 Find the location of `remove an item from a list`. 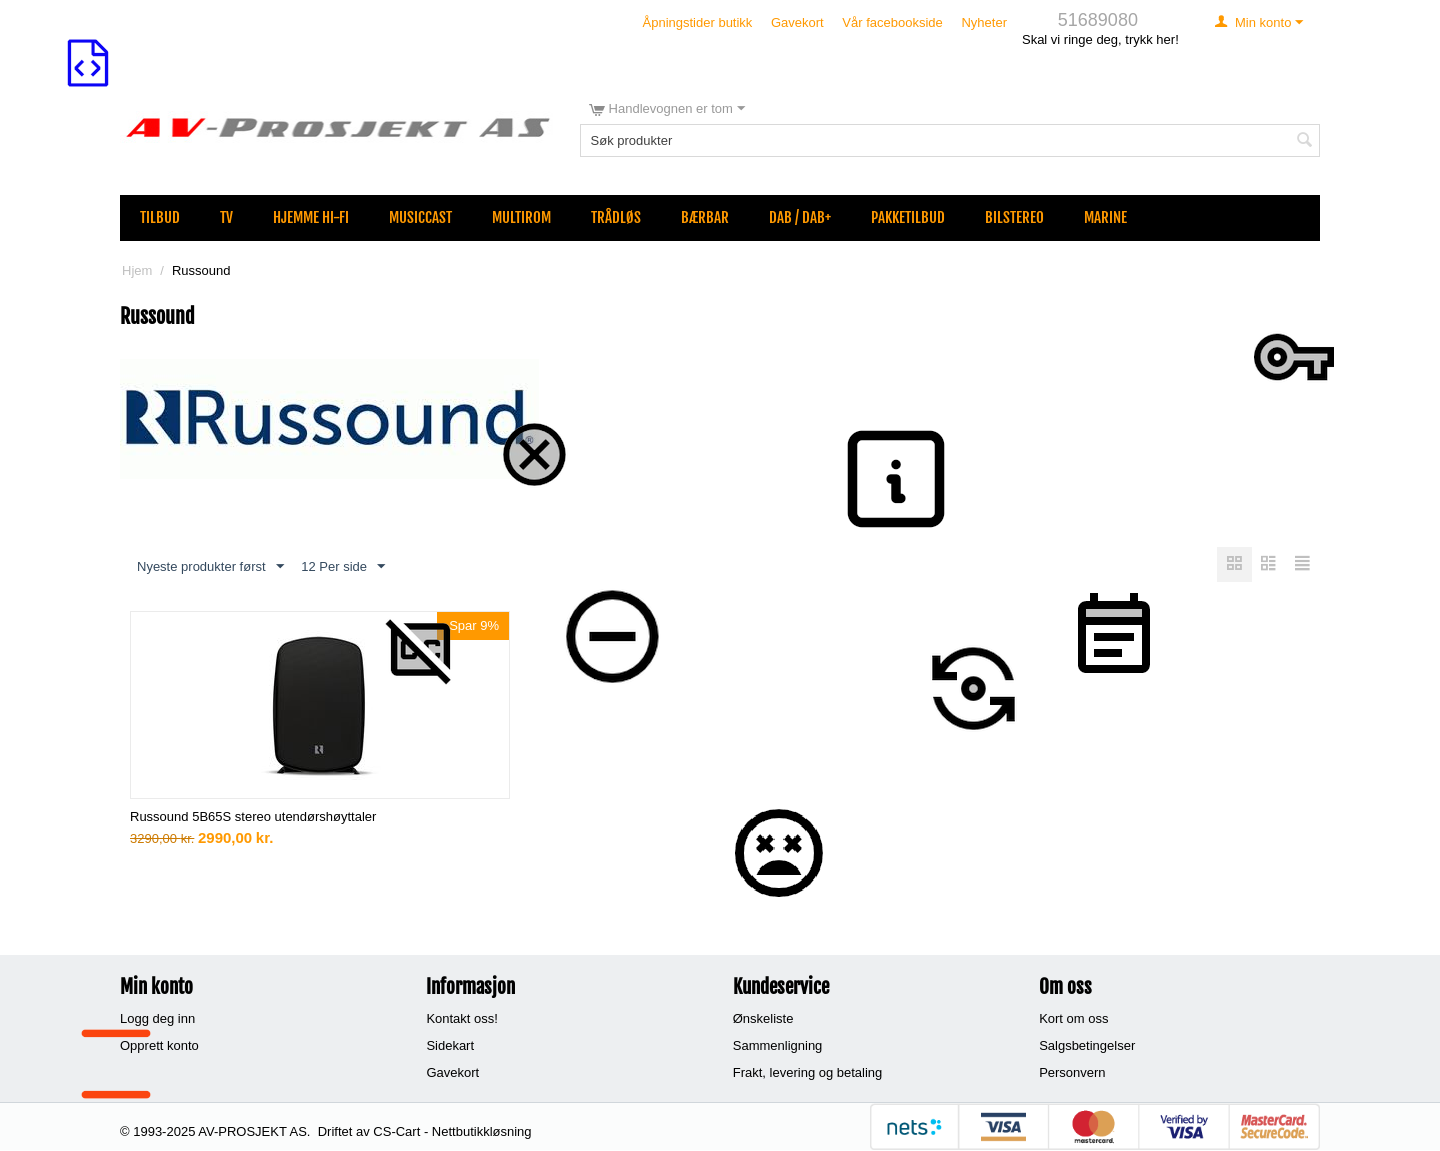

remove an item from a list is located at coordinates (612, 636).